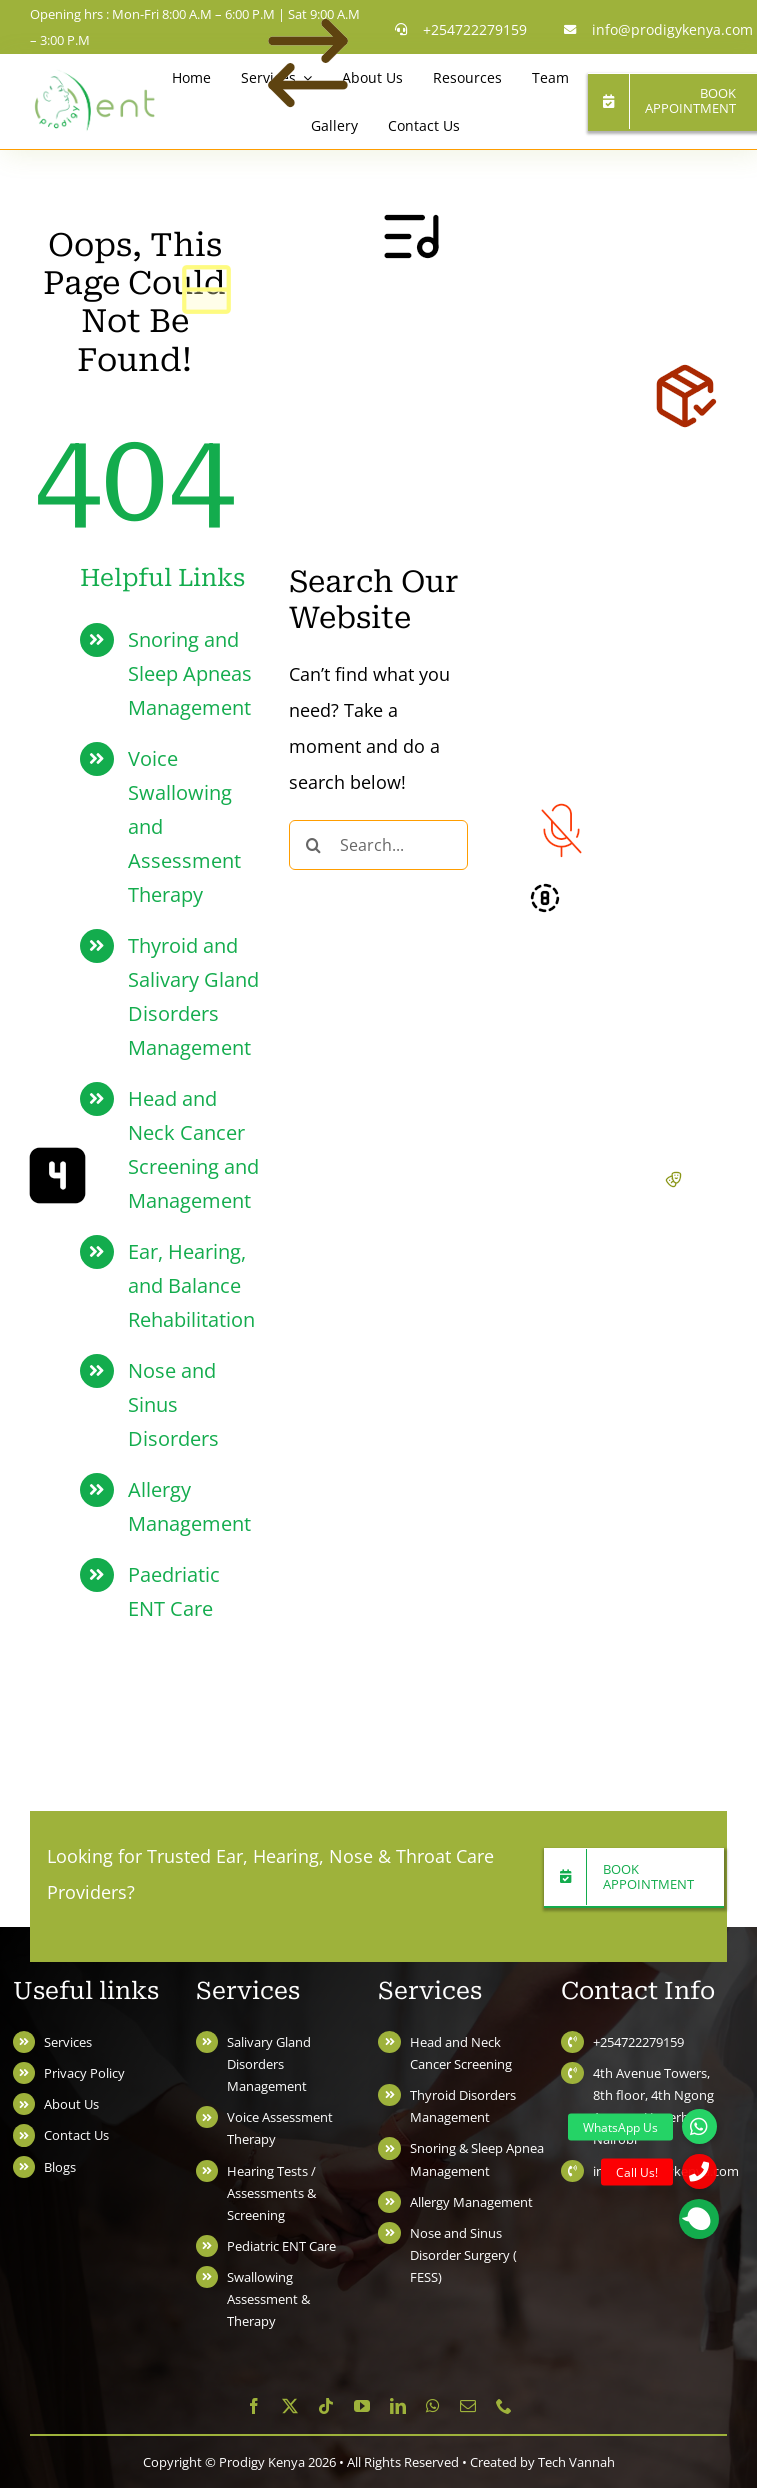 The height and width of the screenshot is (2488, 757). What do you see at coordinates (545, 898) in the screenshot?
I see `step 8 in a multi-step process` at bounding box center [545, 898].